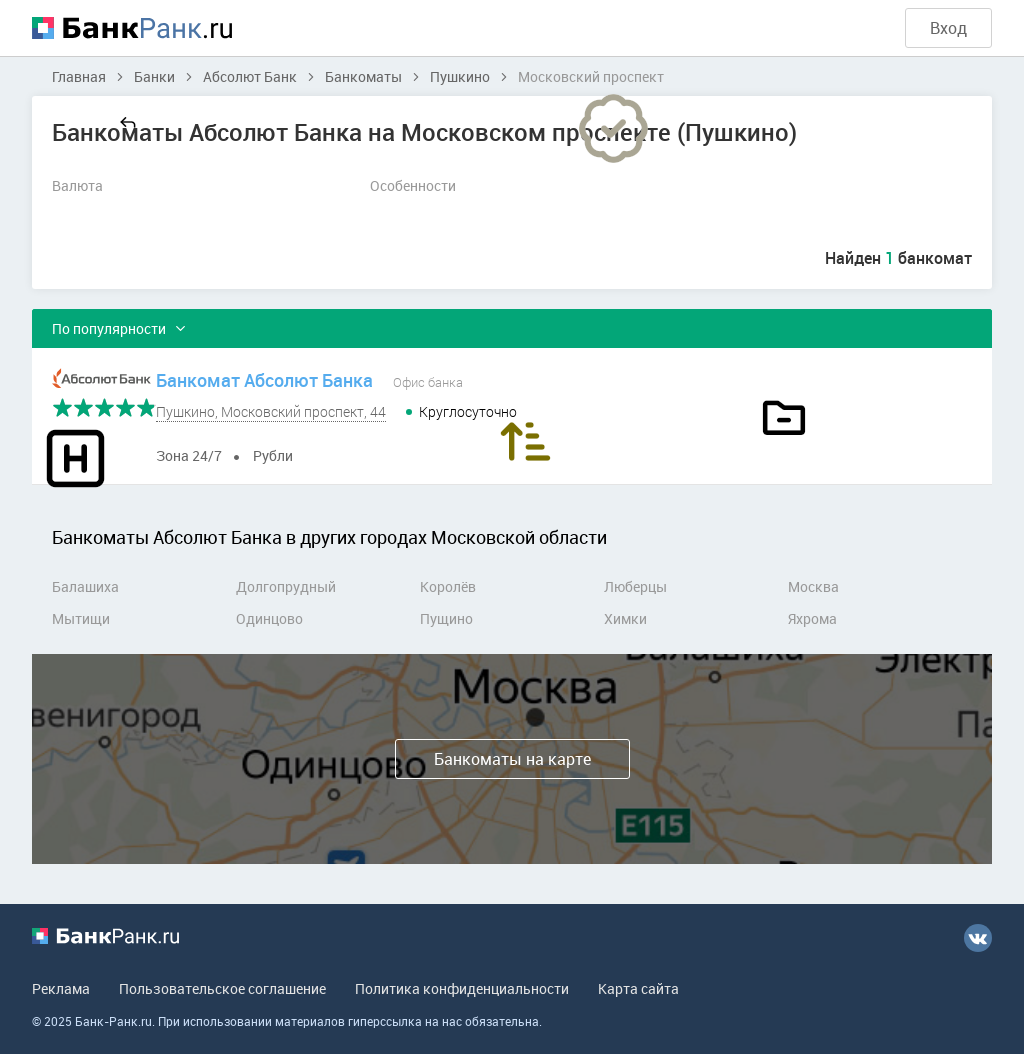 The width and height of the screenshot is (1024, 1054). Describe the element at coordinates (128, 122) in the screenshot. I see `reply to a message or email` at that location.